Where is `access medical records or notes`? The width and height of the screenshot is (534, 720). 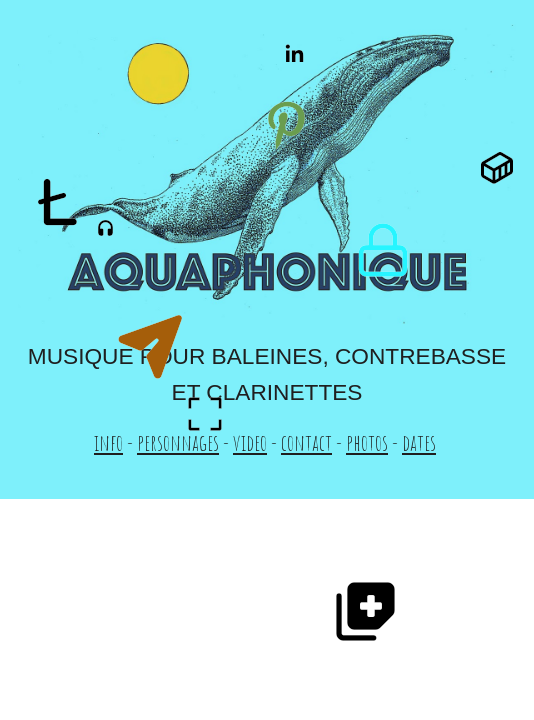
access medical records or notes is located at coordinates (365, 611).